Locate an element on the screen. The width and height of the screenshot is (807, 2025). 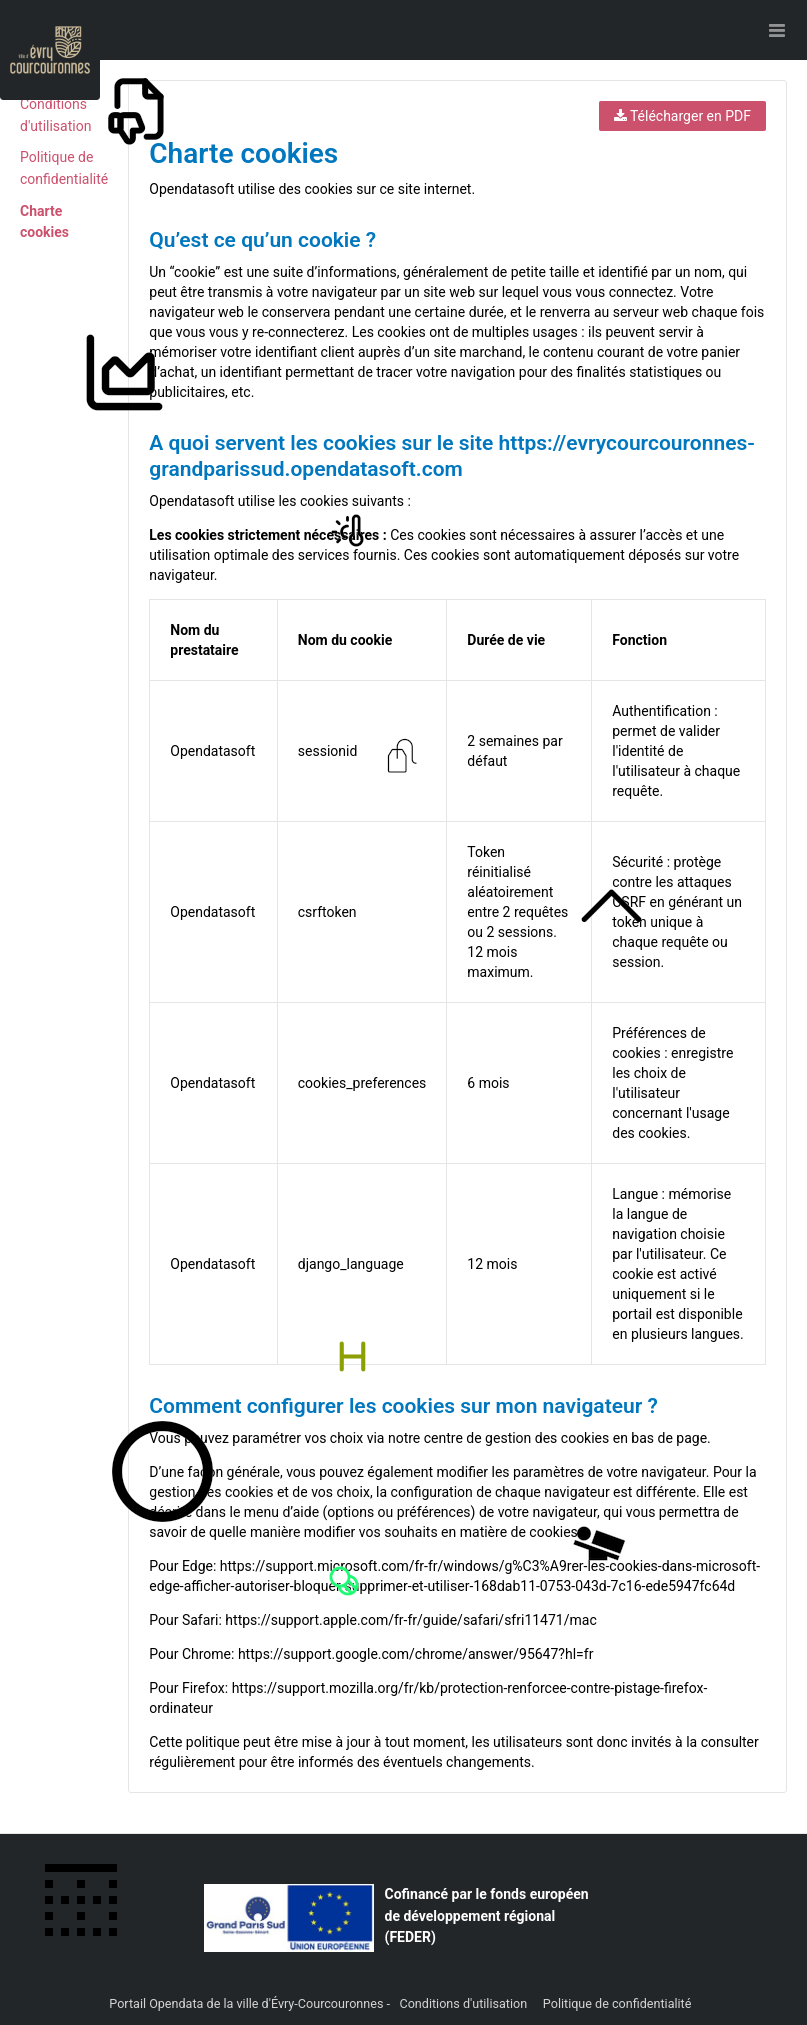
dislike or downvote a document is located at coordinates (139, 109).